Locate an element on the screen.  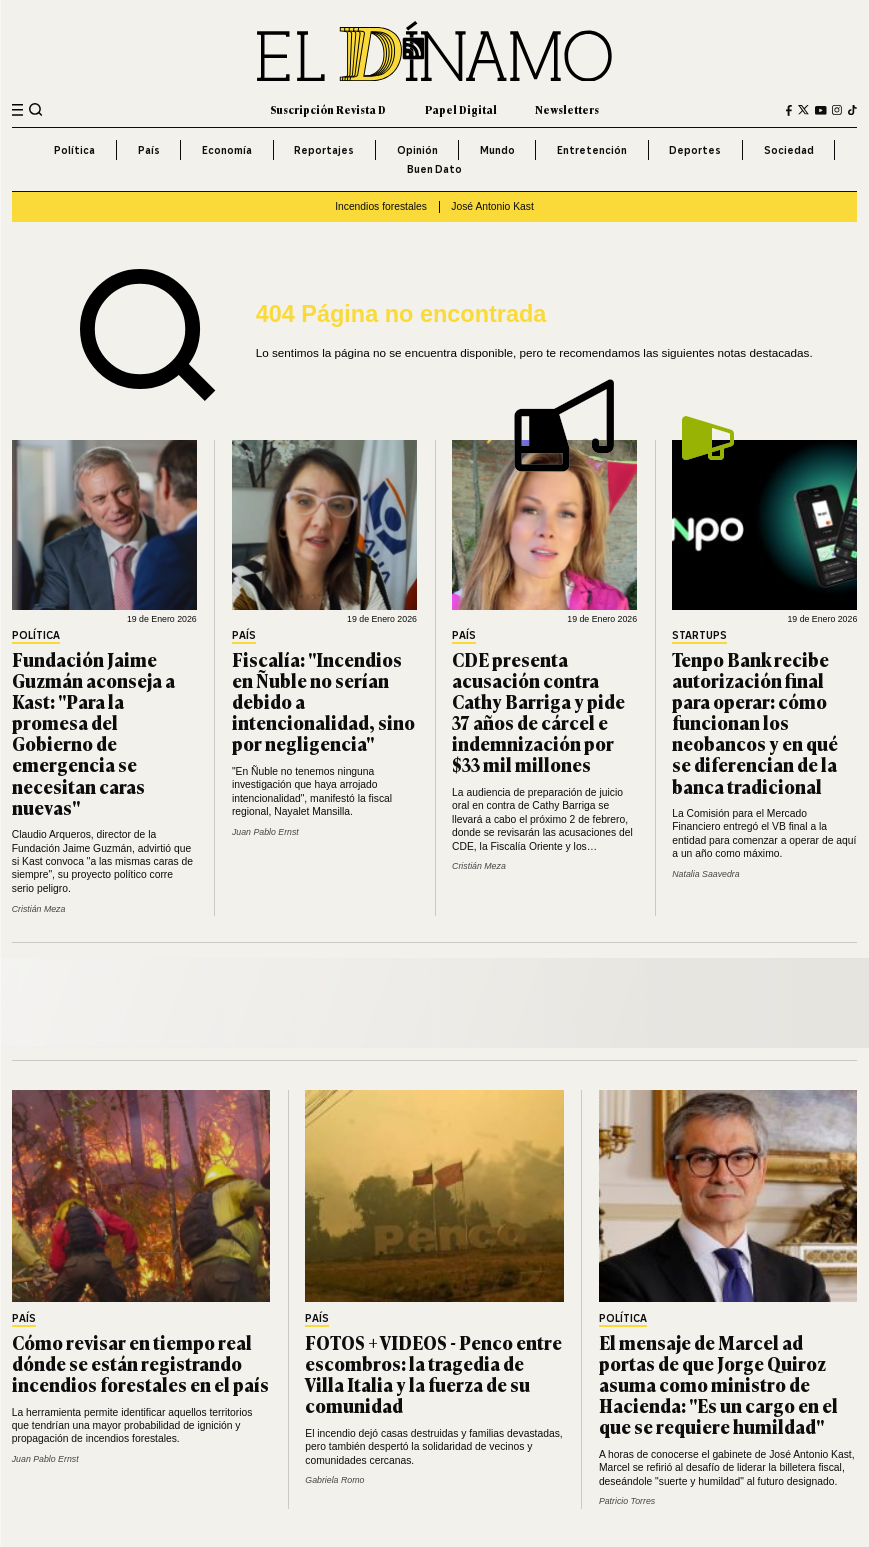
make an announcement or broadcast is located at coordinates (706, 440).